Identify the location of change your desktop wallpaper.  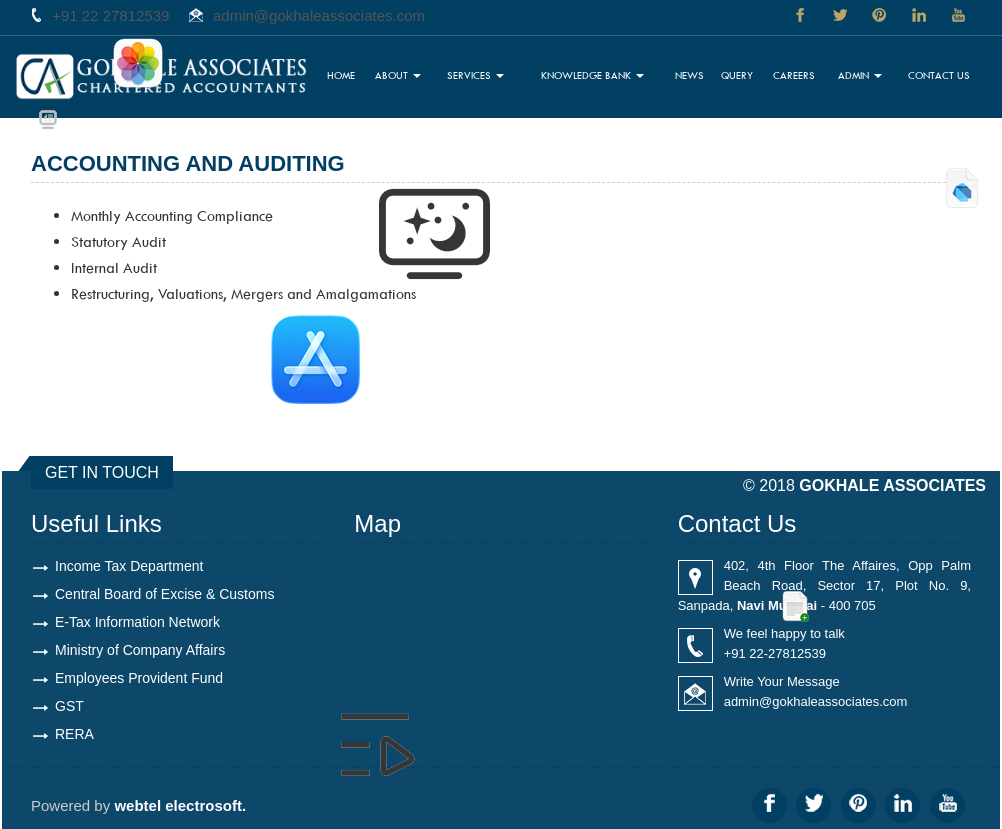
(48, 119).